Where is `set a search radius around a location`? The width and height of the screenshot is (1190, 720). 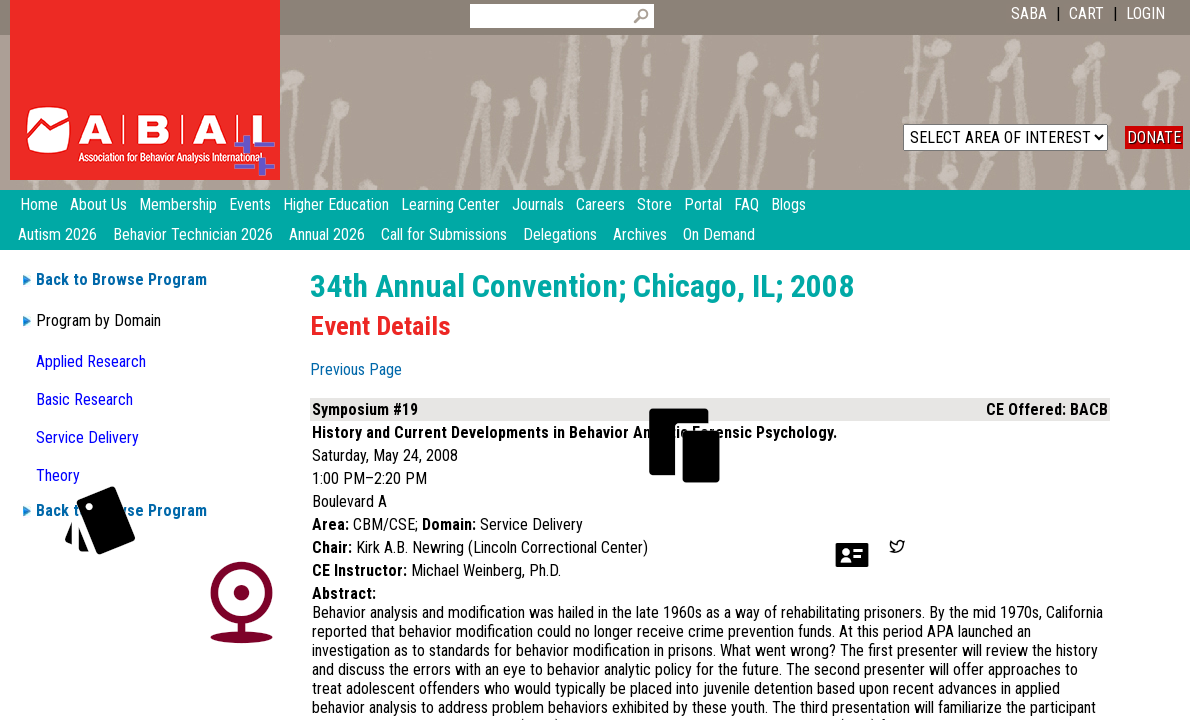 set a search radius around a location is located at coordinates (241, 600).